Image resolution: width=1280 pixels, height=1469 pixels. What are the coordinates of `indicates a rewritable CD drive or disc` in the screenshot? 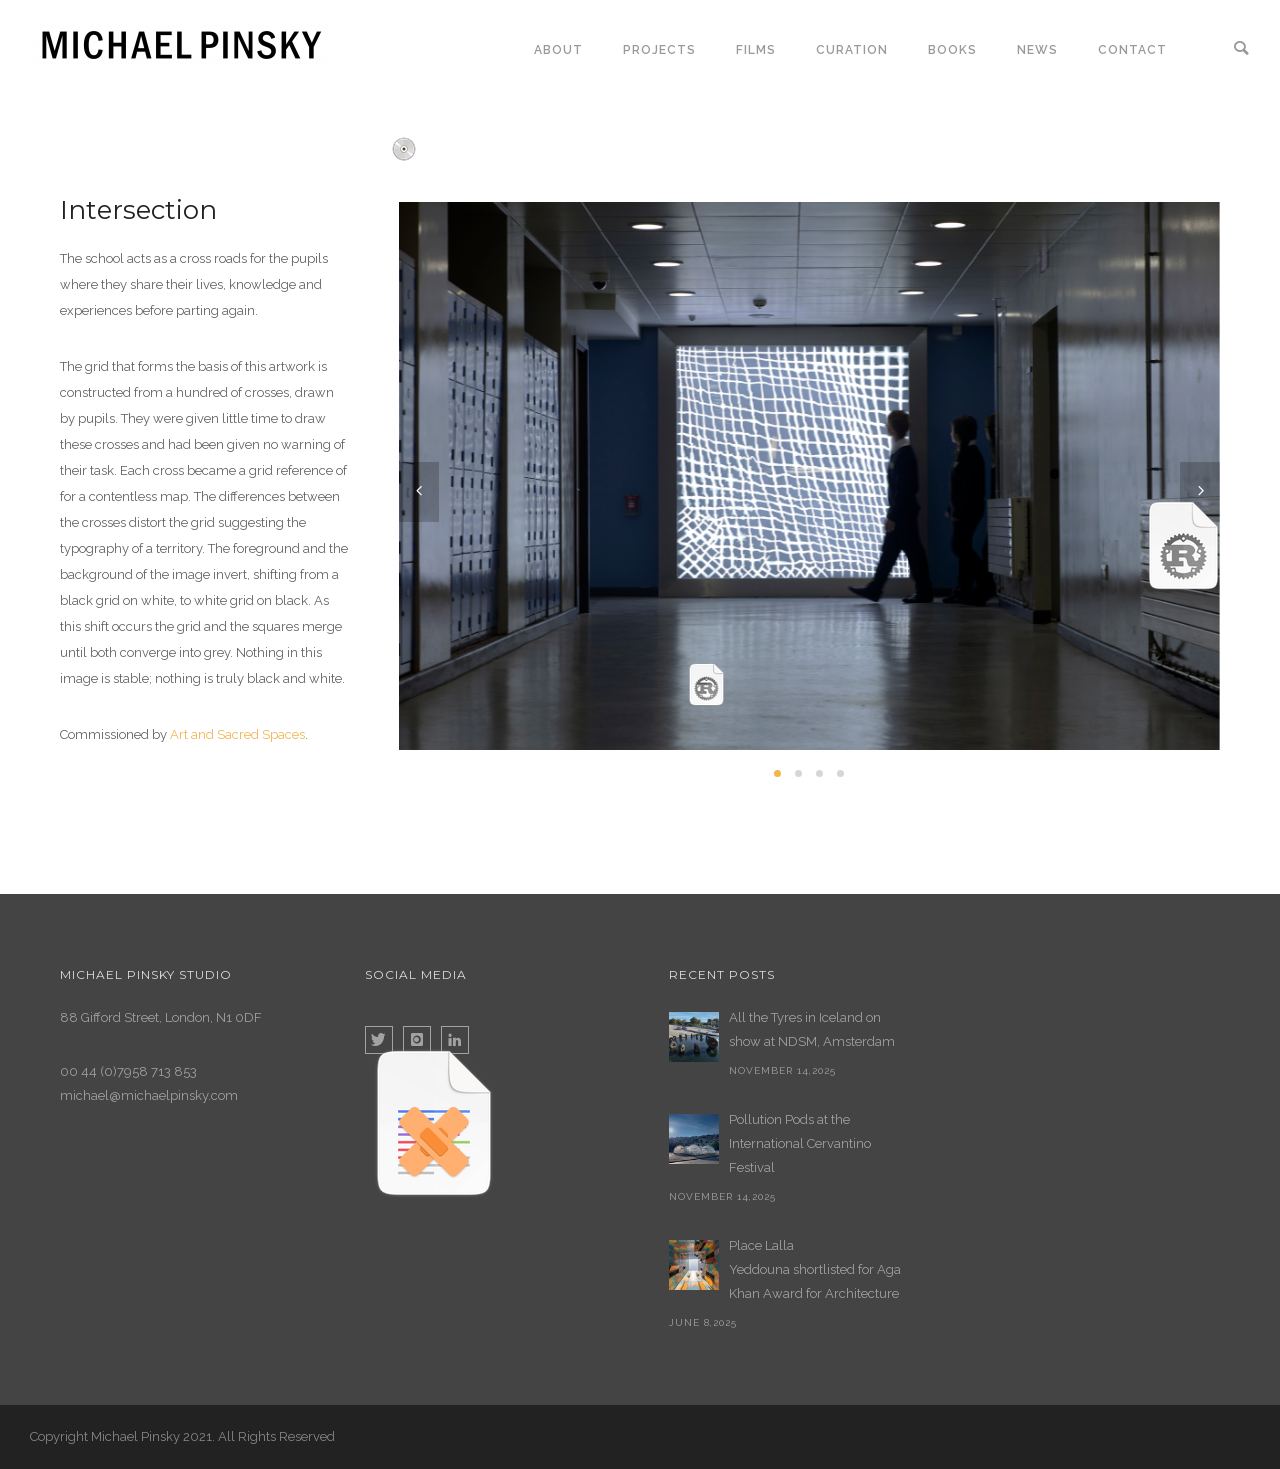 It's located at (404, 149).